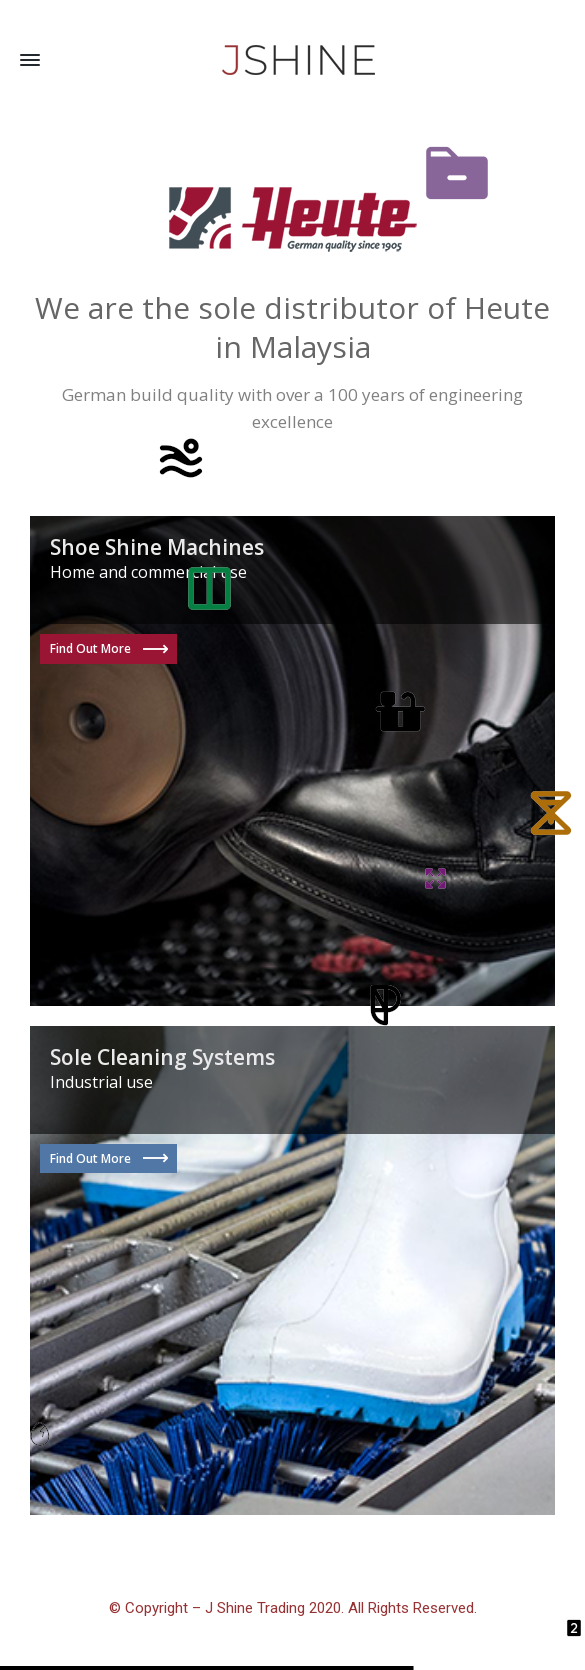  Describe the element at coordinates (383, 1003) in the screenshot. I see `phosphor icons brand logo` at that location.